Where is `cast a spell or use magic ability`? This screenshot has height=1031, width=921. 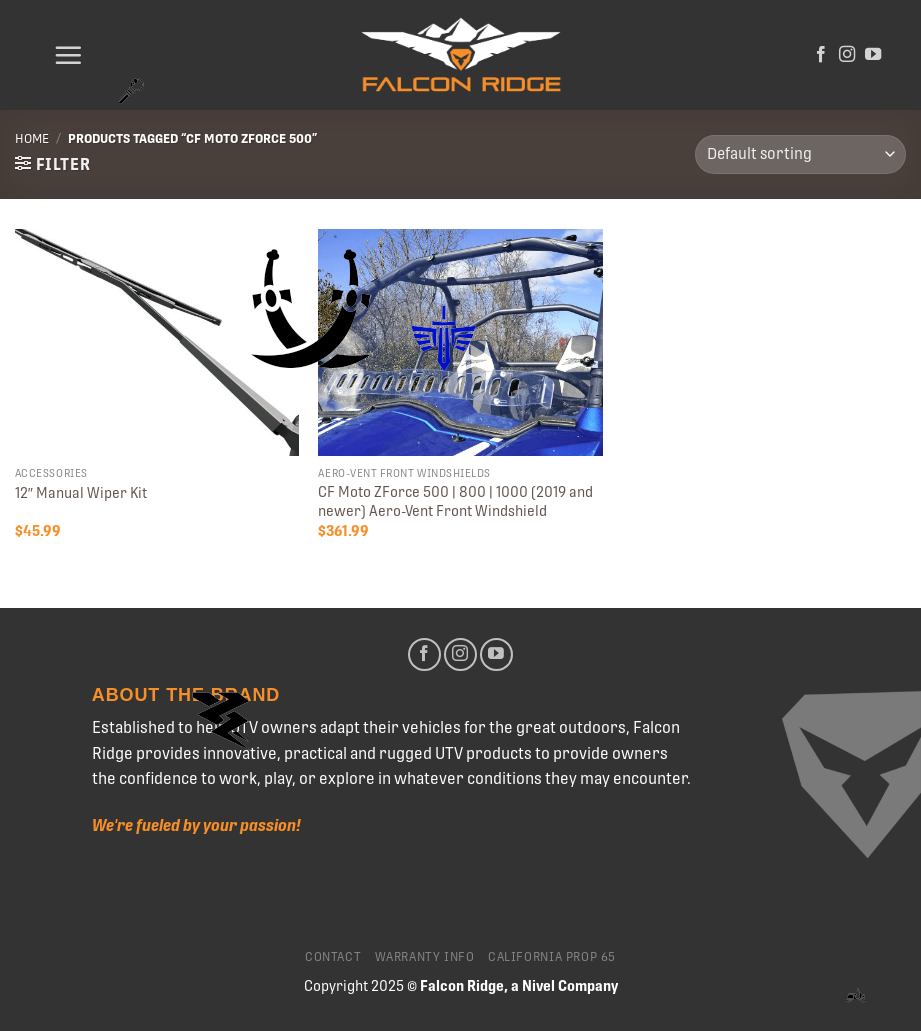 cast a spell or use magic ability is located at coordinates (132, 89).